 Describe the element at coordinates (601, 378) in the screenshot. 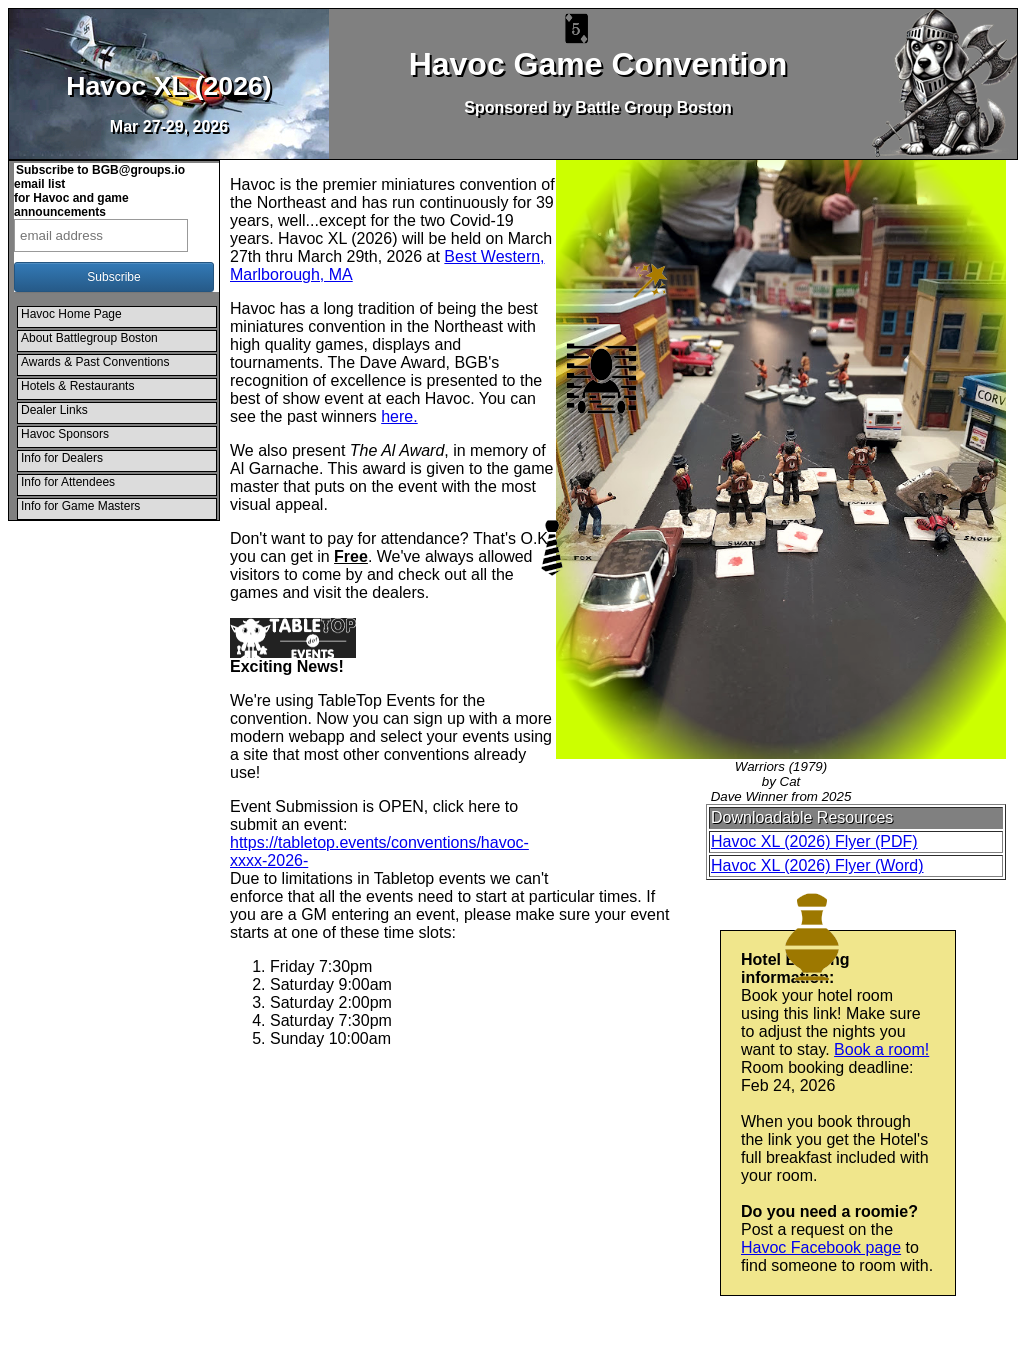

I see `view criminal record or booking photo` at that location.